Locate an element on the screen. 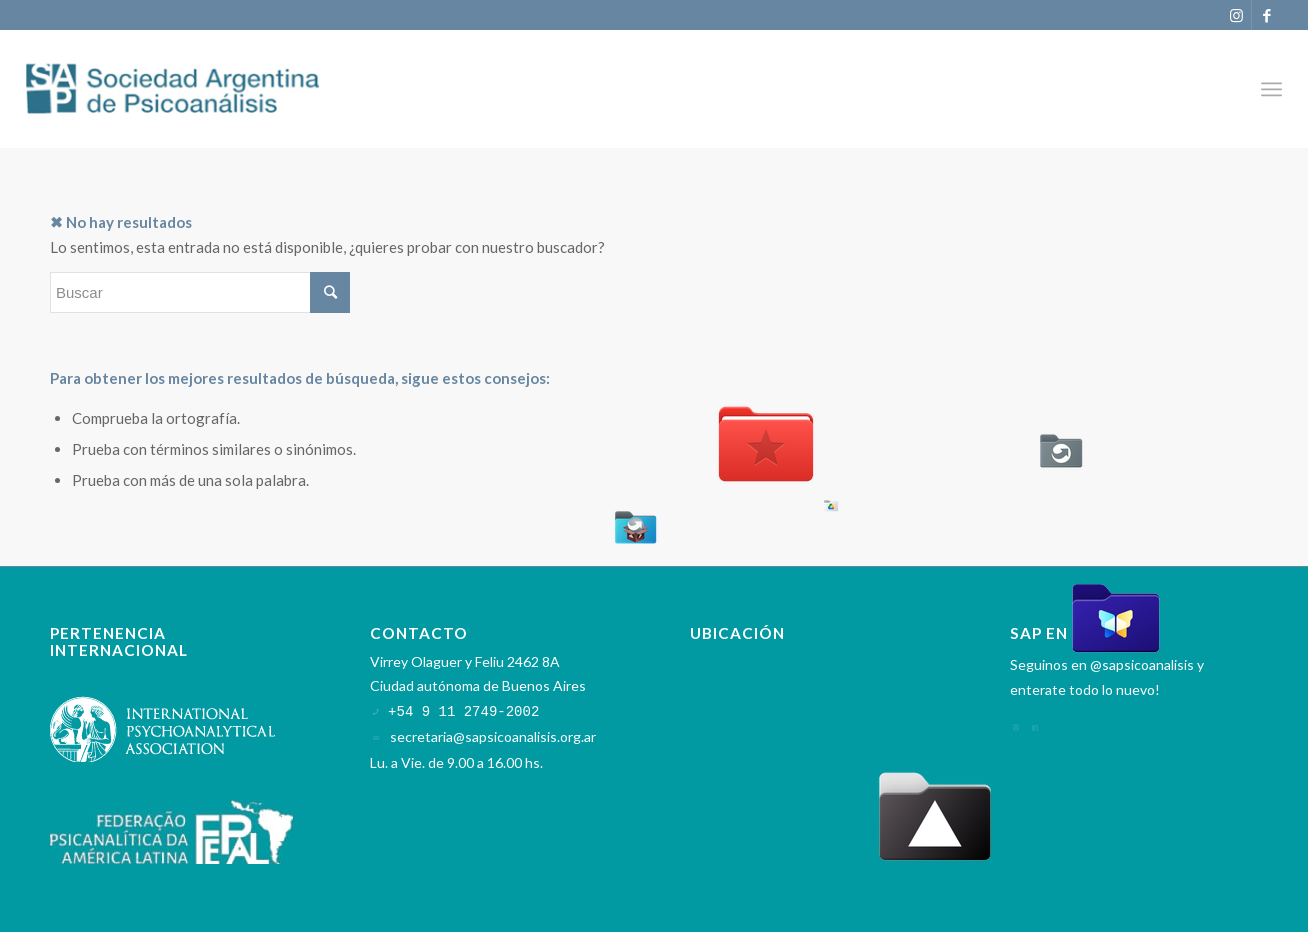 Image resolution: width=1308 pixels, height=932 pixels. open google drive folder is located at coordinates (831, 506).